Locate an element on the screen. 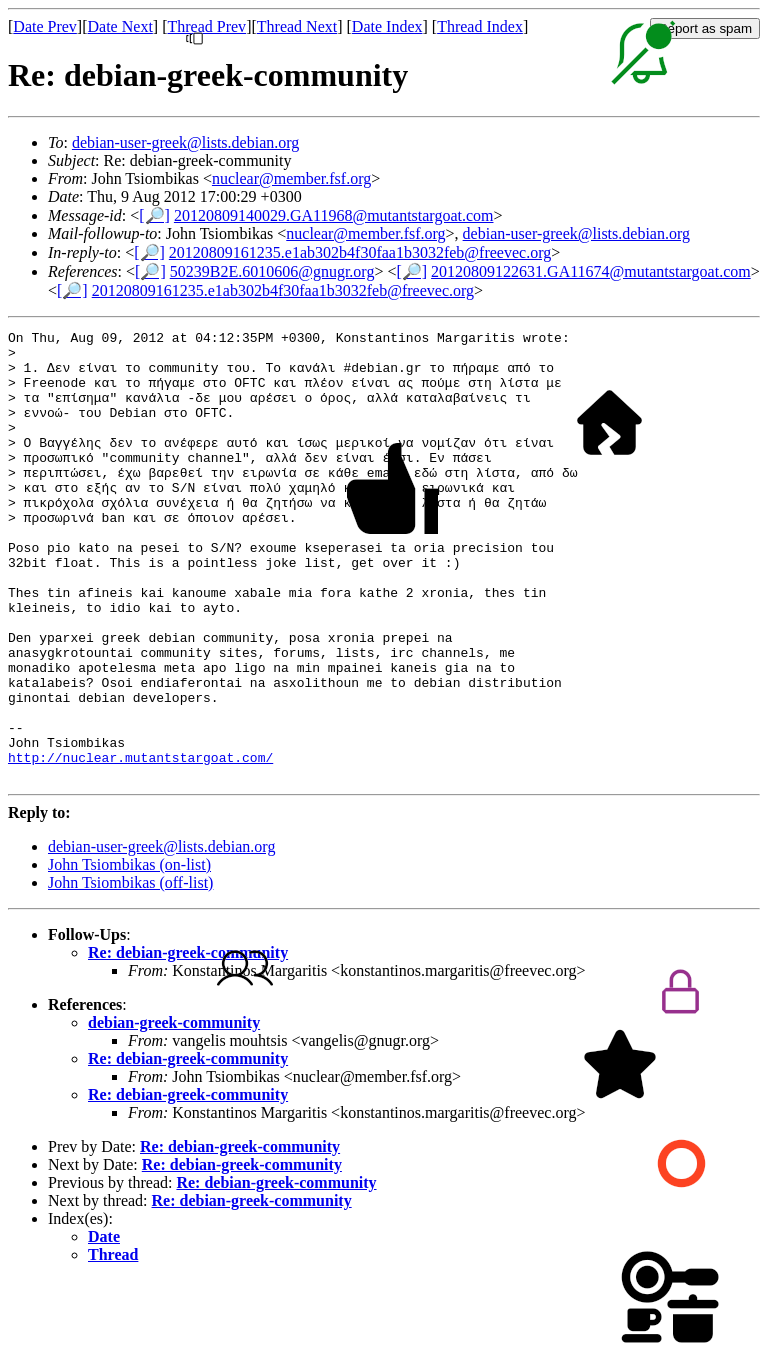  indicates a locked or protected item is located at coordinates (680, 991).